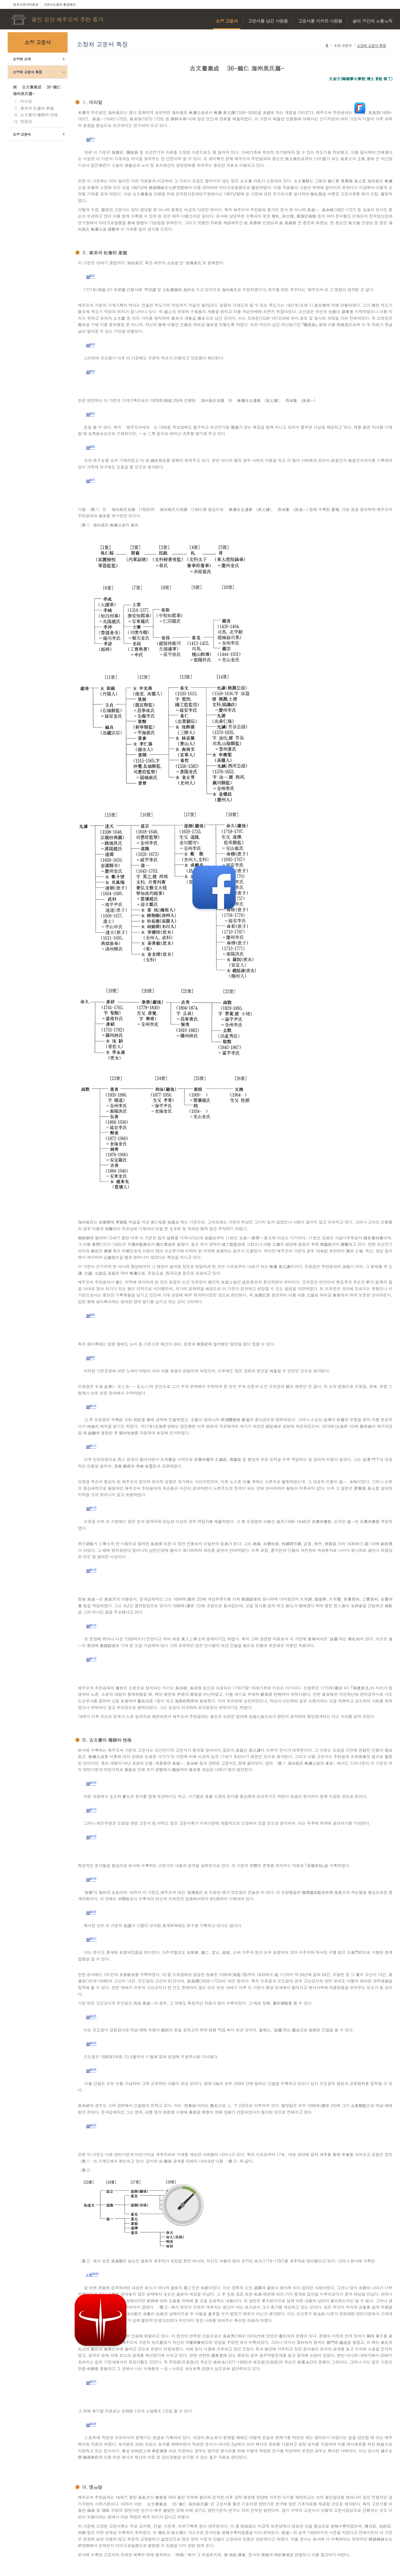  I want to click on launch ioquake3 game engine, so click(101, 2320).